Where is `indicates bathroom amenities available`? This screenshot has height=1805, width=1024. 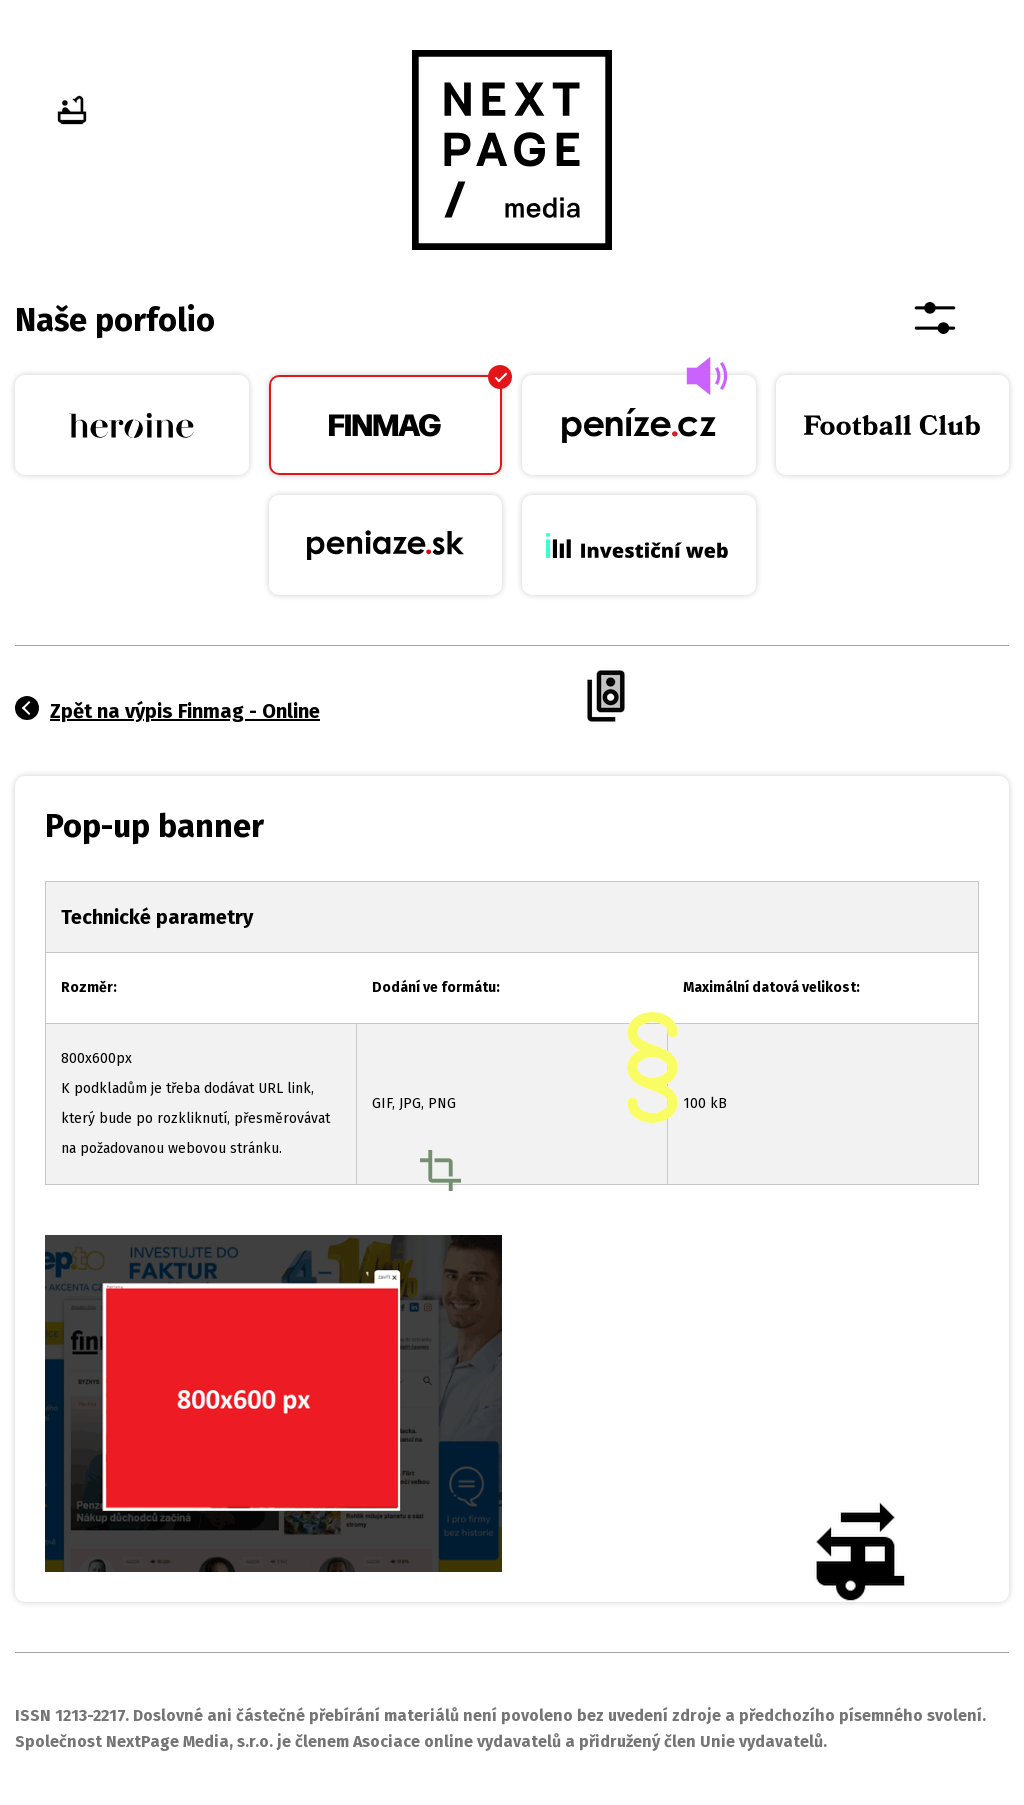 indicates bathroom amenities available is located at coordinates (72, 110).